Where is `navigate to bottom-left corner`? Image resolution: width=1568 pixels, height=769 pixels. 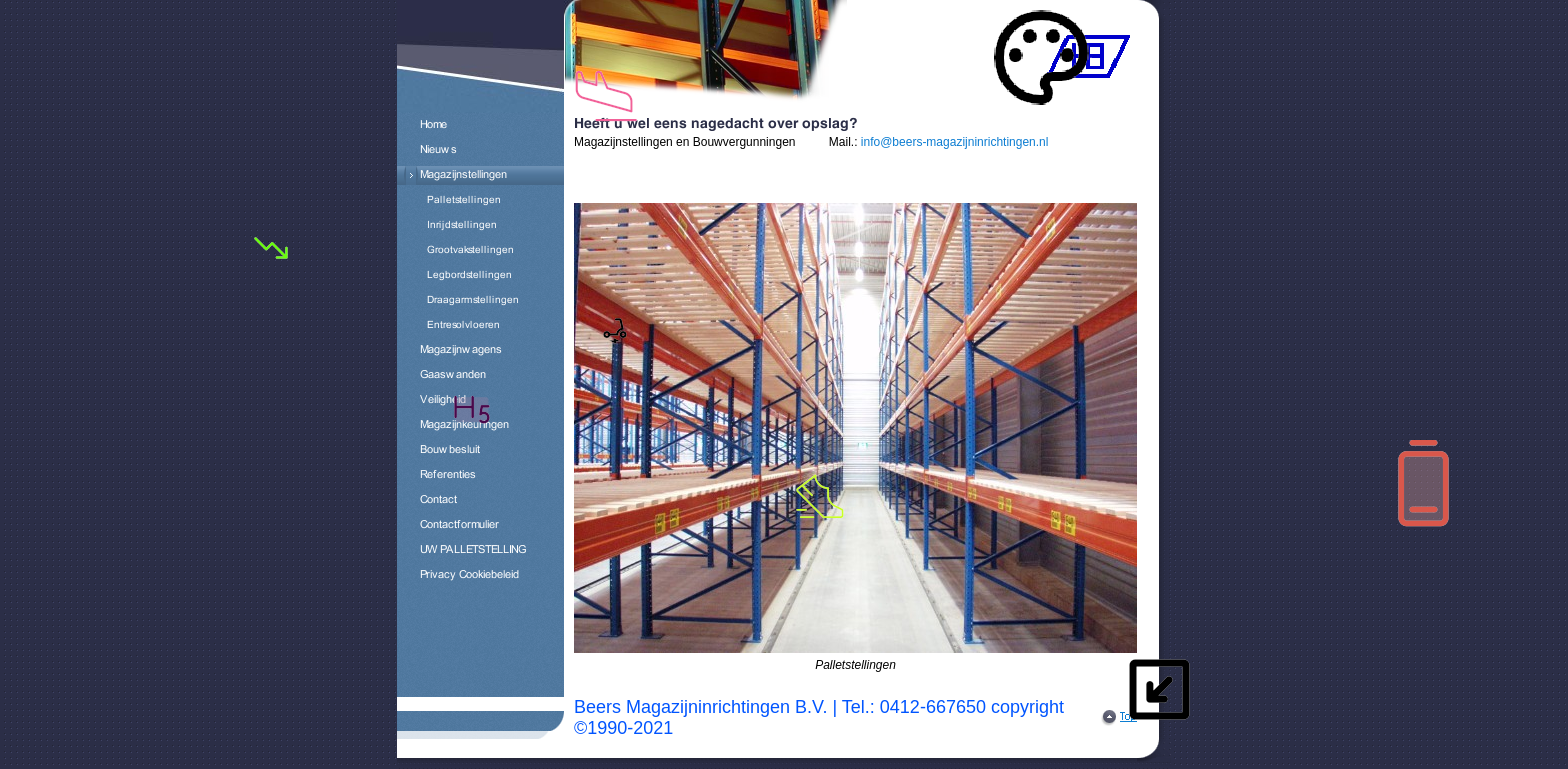
navigate to bottom-left corner is located at coordinates (1159, 689).